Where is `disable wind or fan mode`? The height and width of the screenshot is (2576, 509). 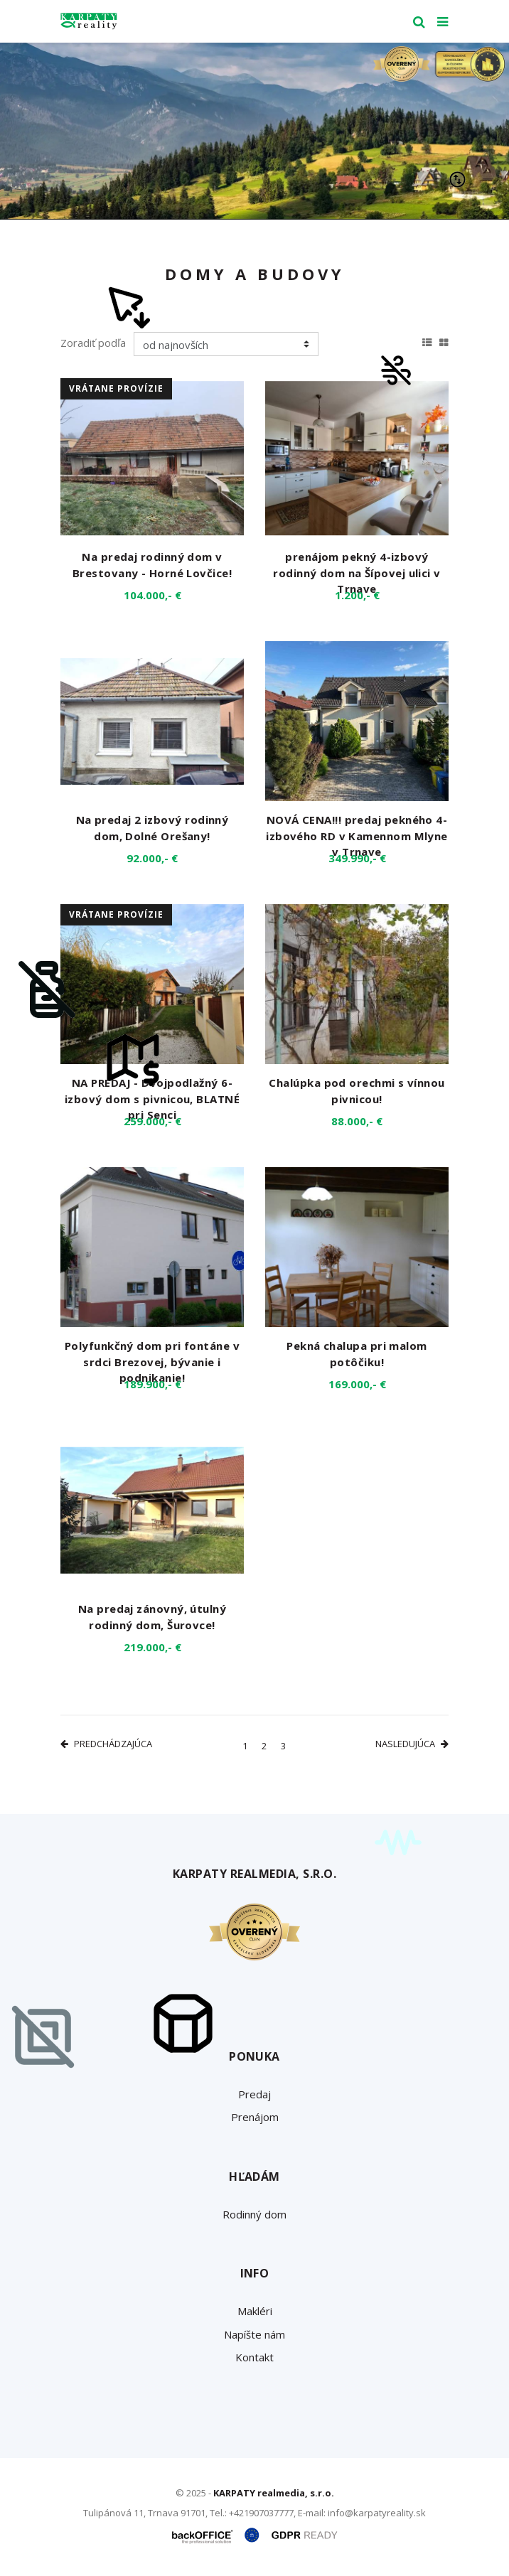 disable wind or fan mode is located at coordinates (396, 370).